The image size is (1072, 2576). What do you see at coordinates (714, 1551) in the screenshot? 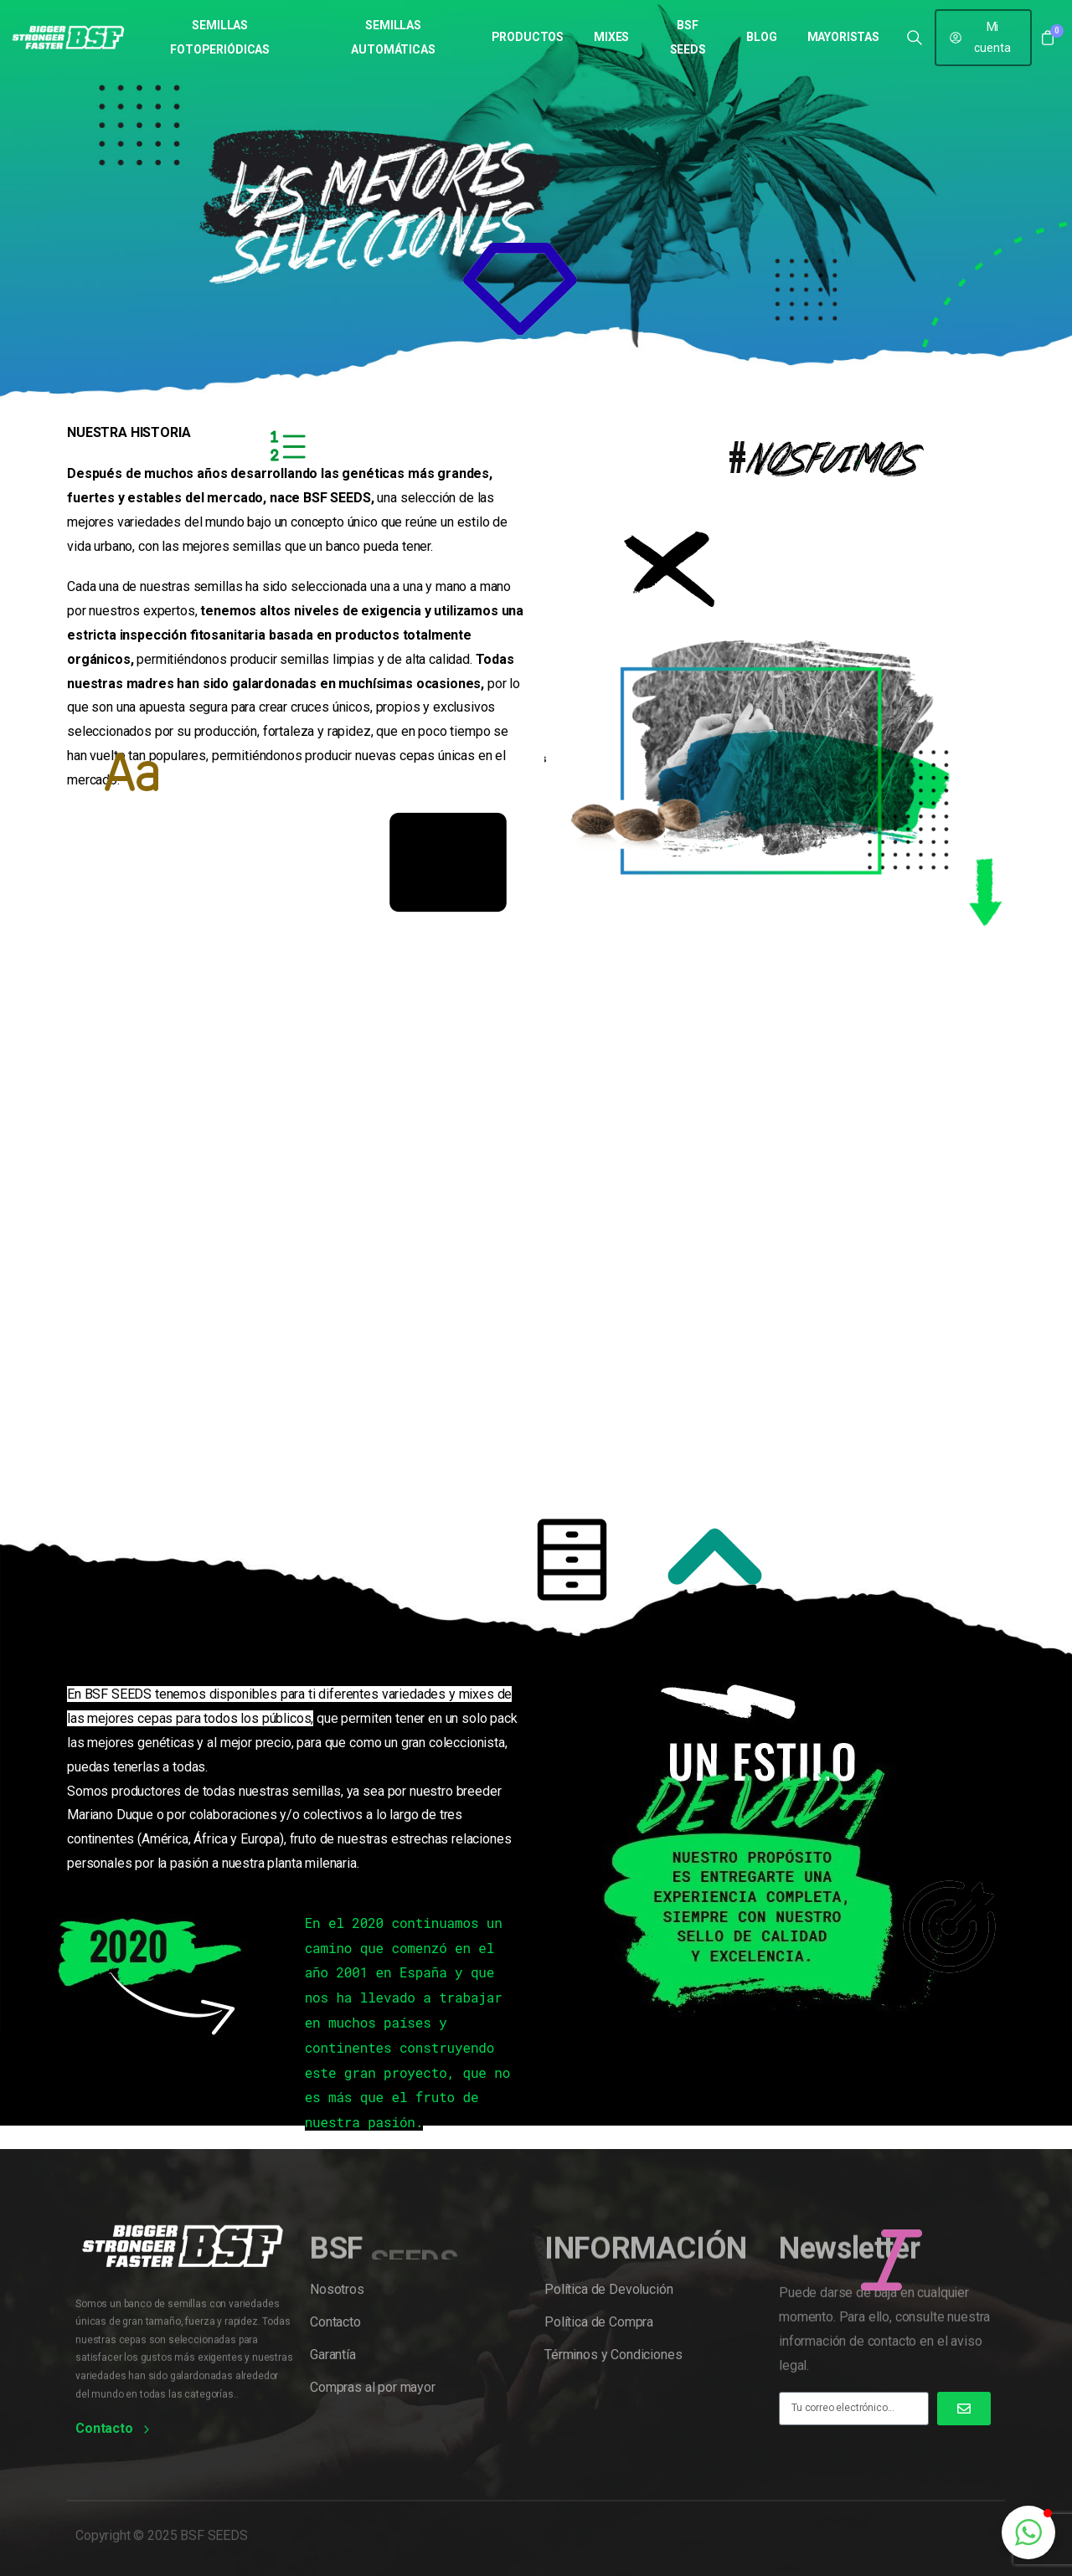
I see `collapse an expanded section` at bounding box center [714, 1551].